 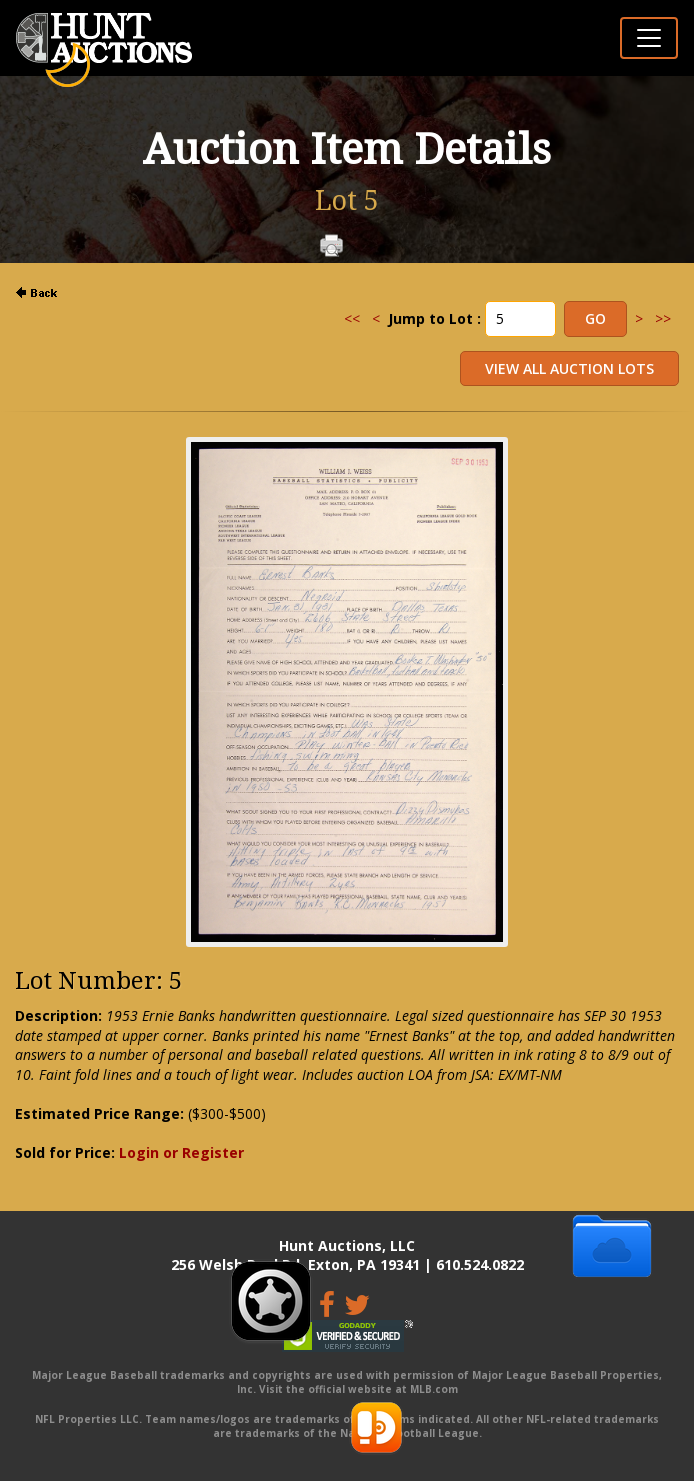 What do you see at coordinates (271, 1301) in the screenshot?
I see `launch rimworld` at bounding box center [271, 1301].